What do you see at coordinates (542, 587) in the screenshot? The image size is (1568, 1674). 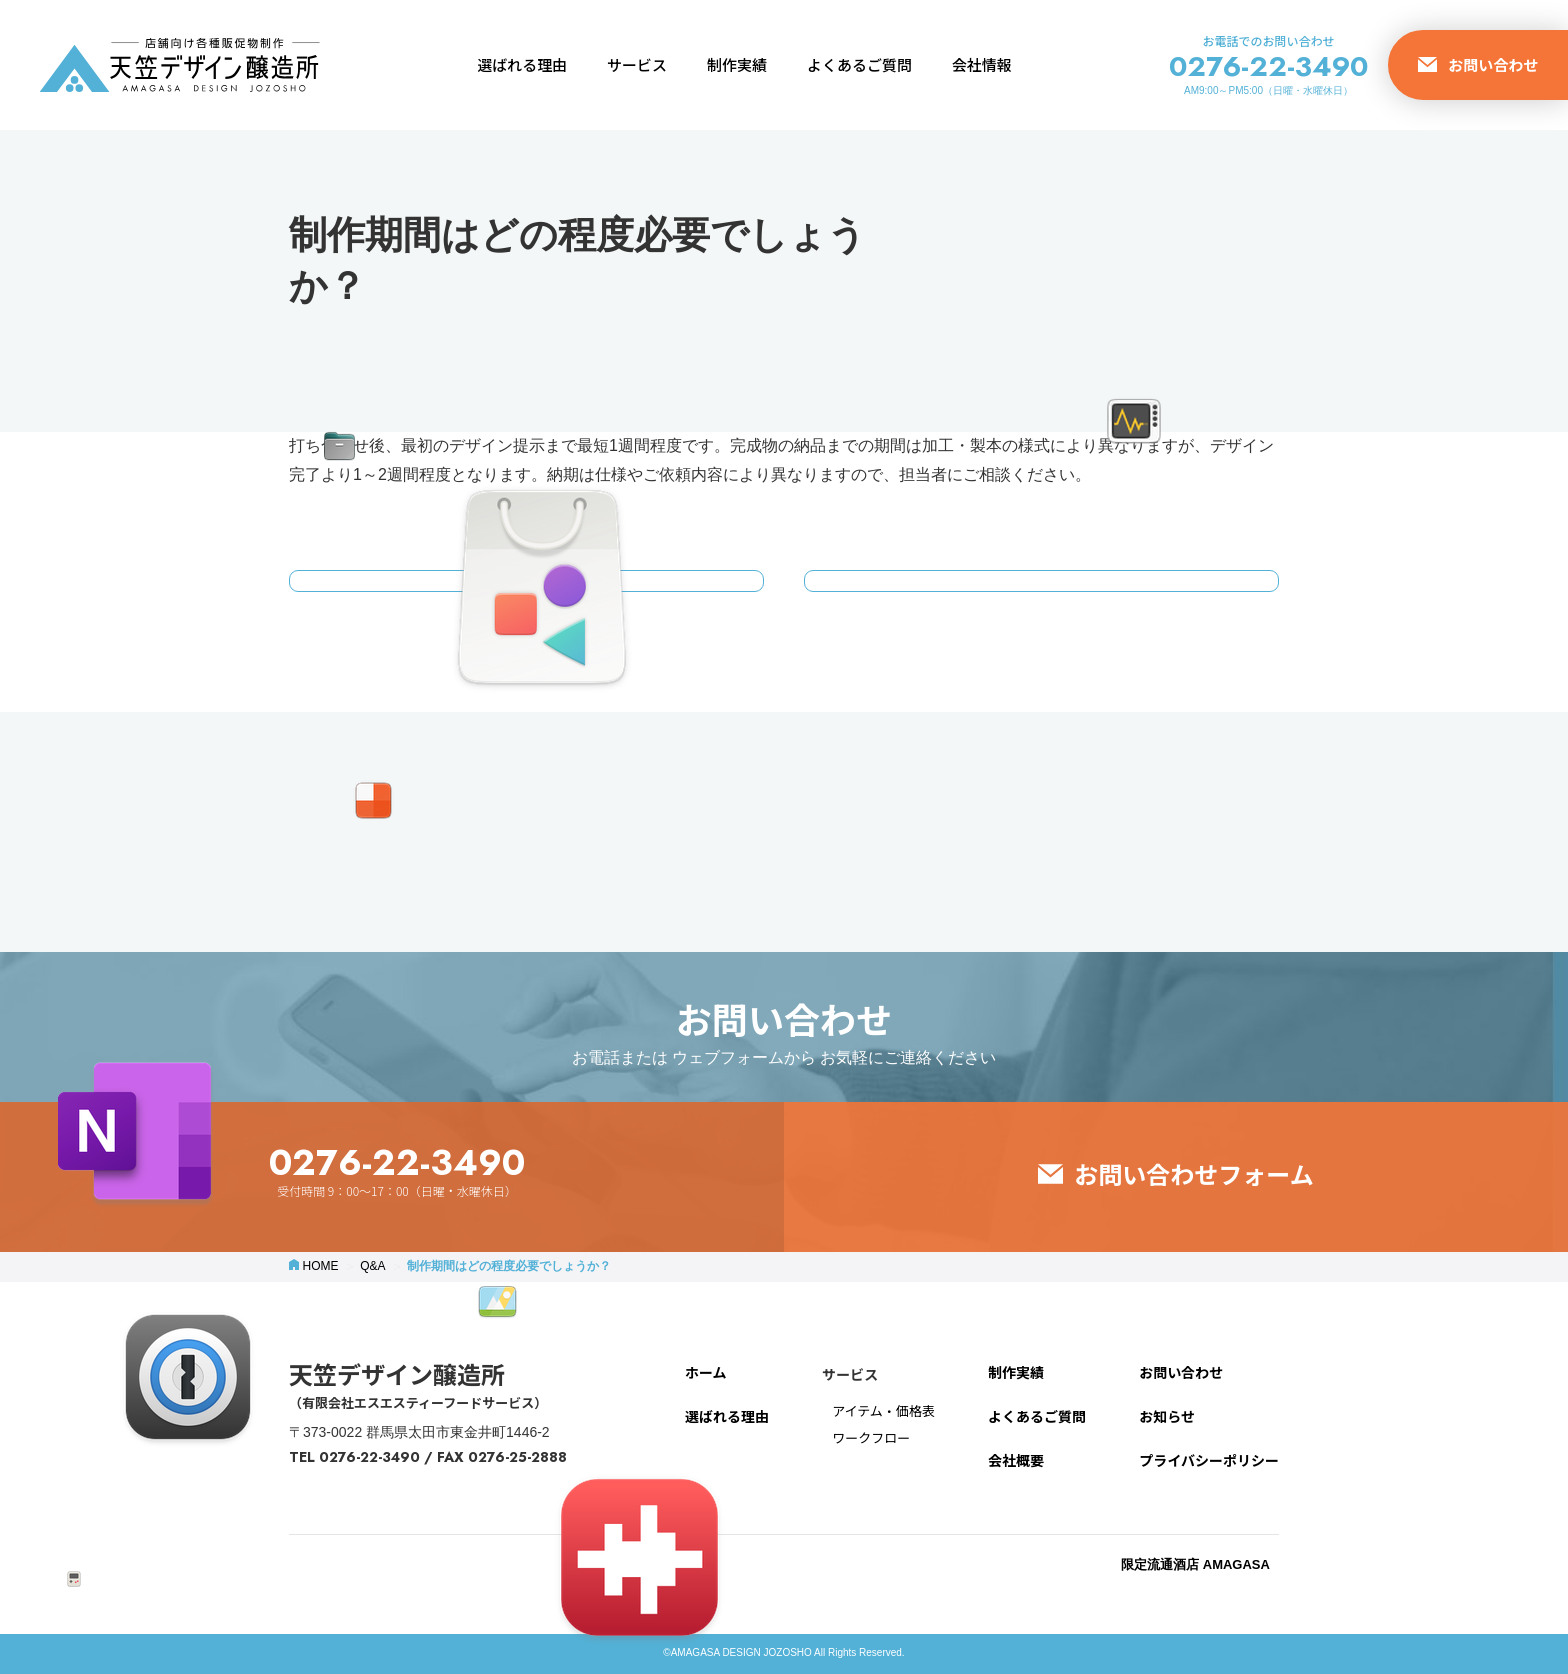 I see `open the software center to browse and install apps` at bounding box center [542, 587].